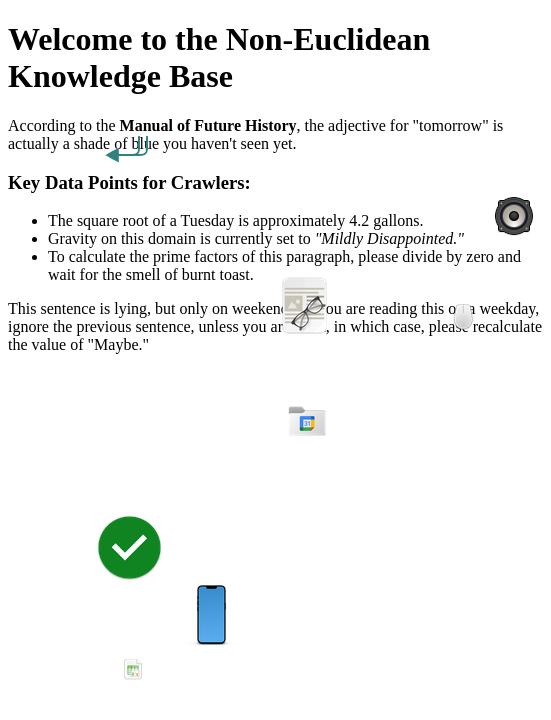 The image size is (551, 720). Describe the element at coordinates (304, 305) in the screenshot. I see `open office productivity suite` at that location.